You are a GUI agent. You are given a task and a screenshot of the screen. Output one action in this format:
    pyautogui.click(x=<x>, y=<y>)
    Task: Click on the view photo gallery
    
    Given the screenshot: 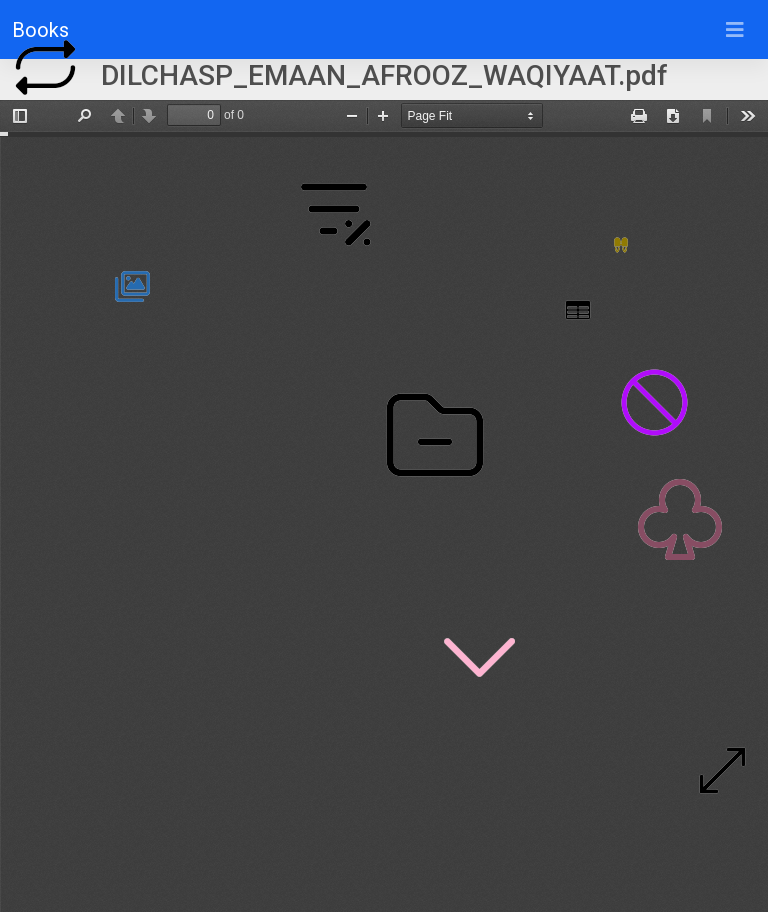 What is the action you would take?
    pyautogui.click(x=133, y=285)
    